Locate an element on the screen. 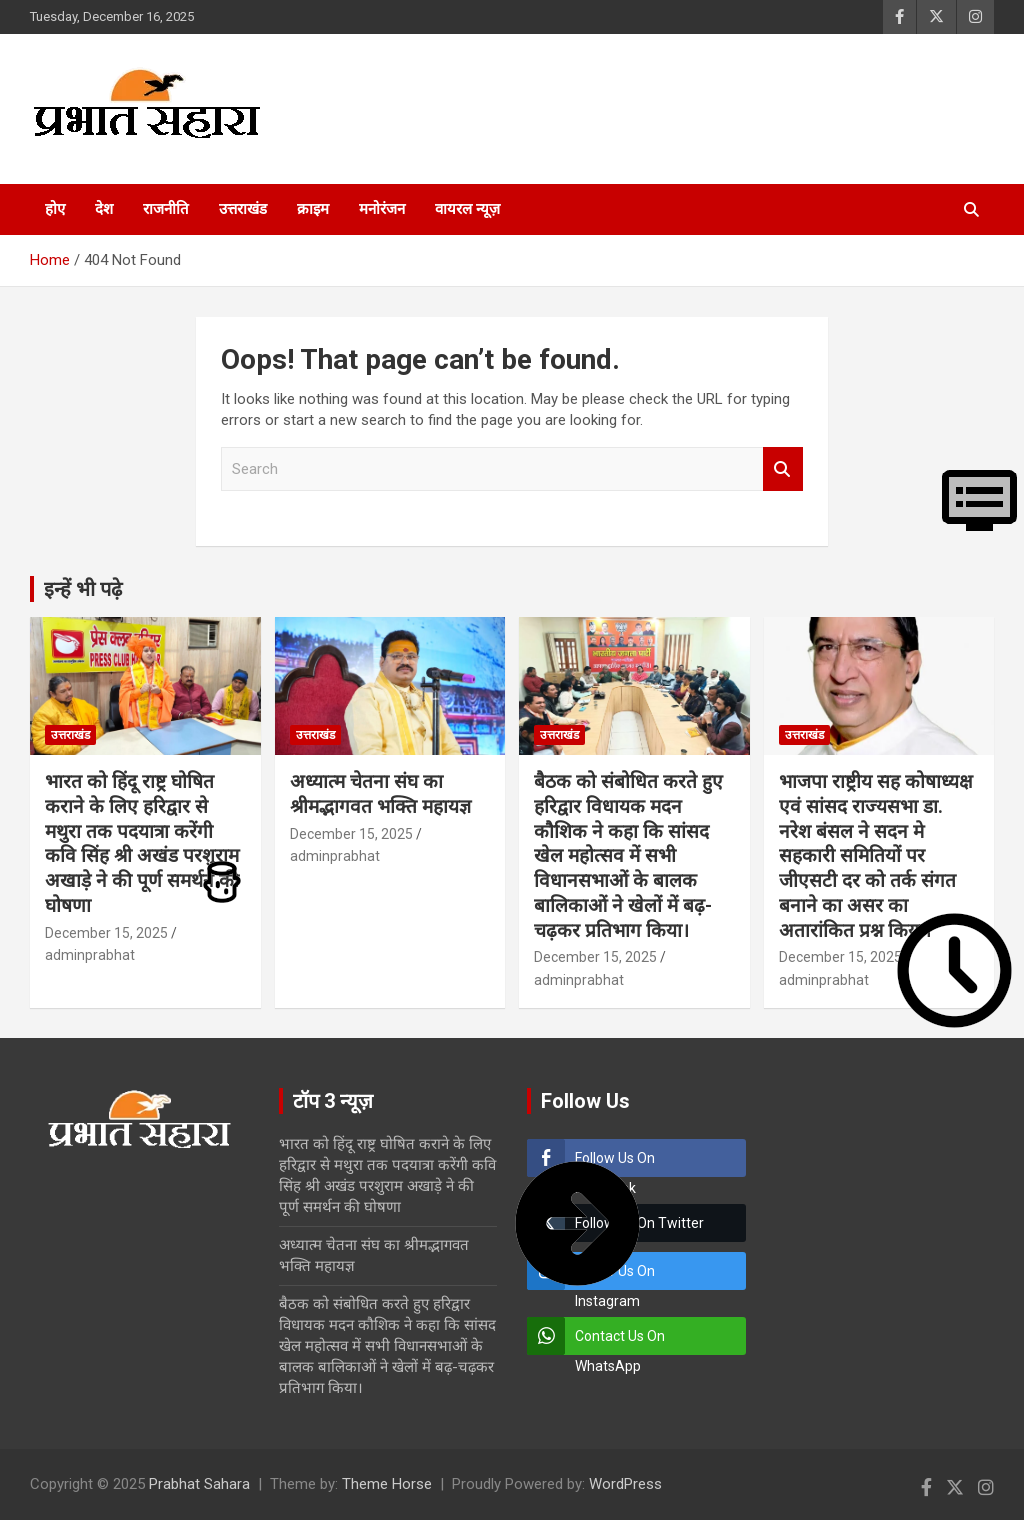  access DVR or recorded content is located at coordinates (979, 500).